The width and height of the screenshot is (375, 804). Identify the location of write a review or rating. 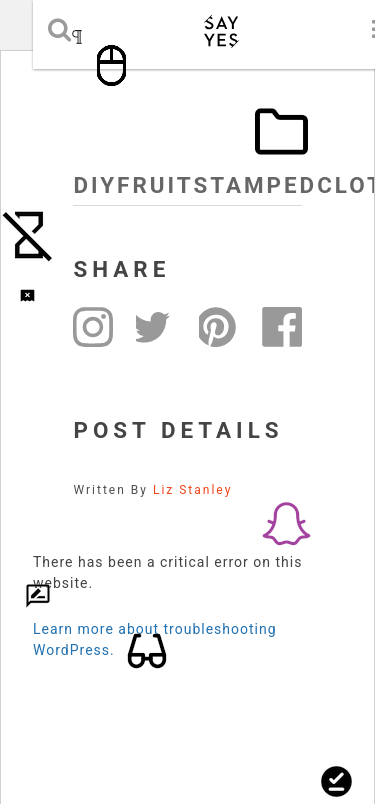
(38, 596).